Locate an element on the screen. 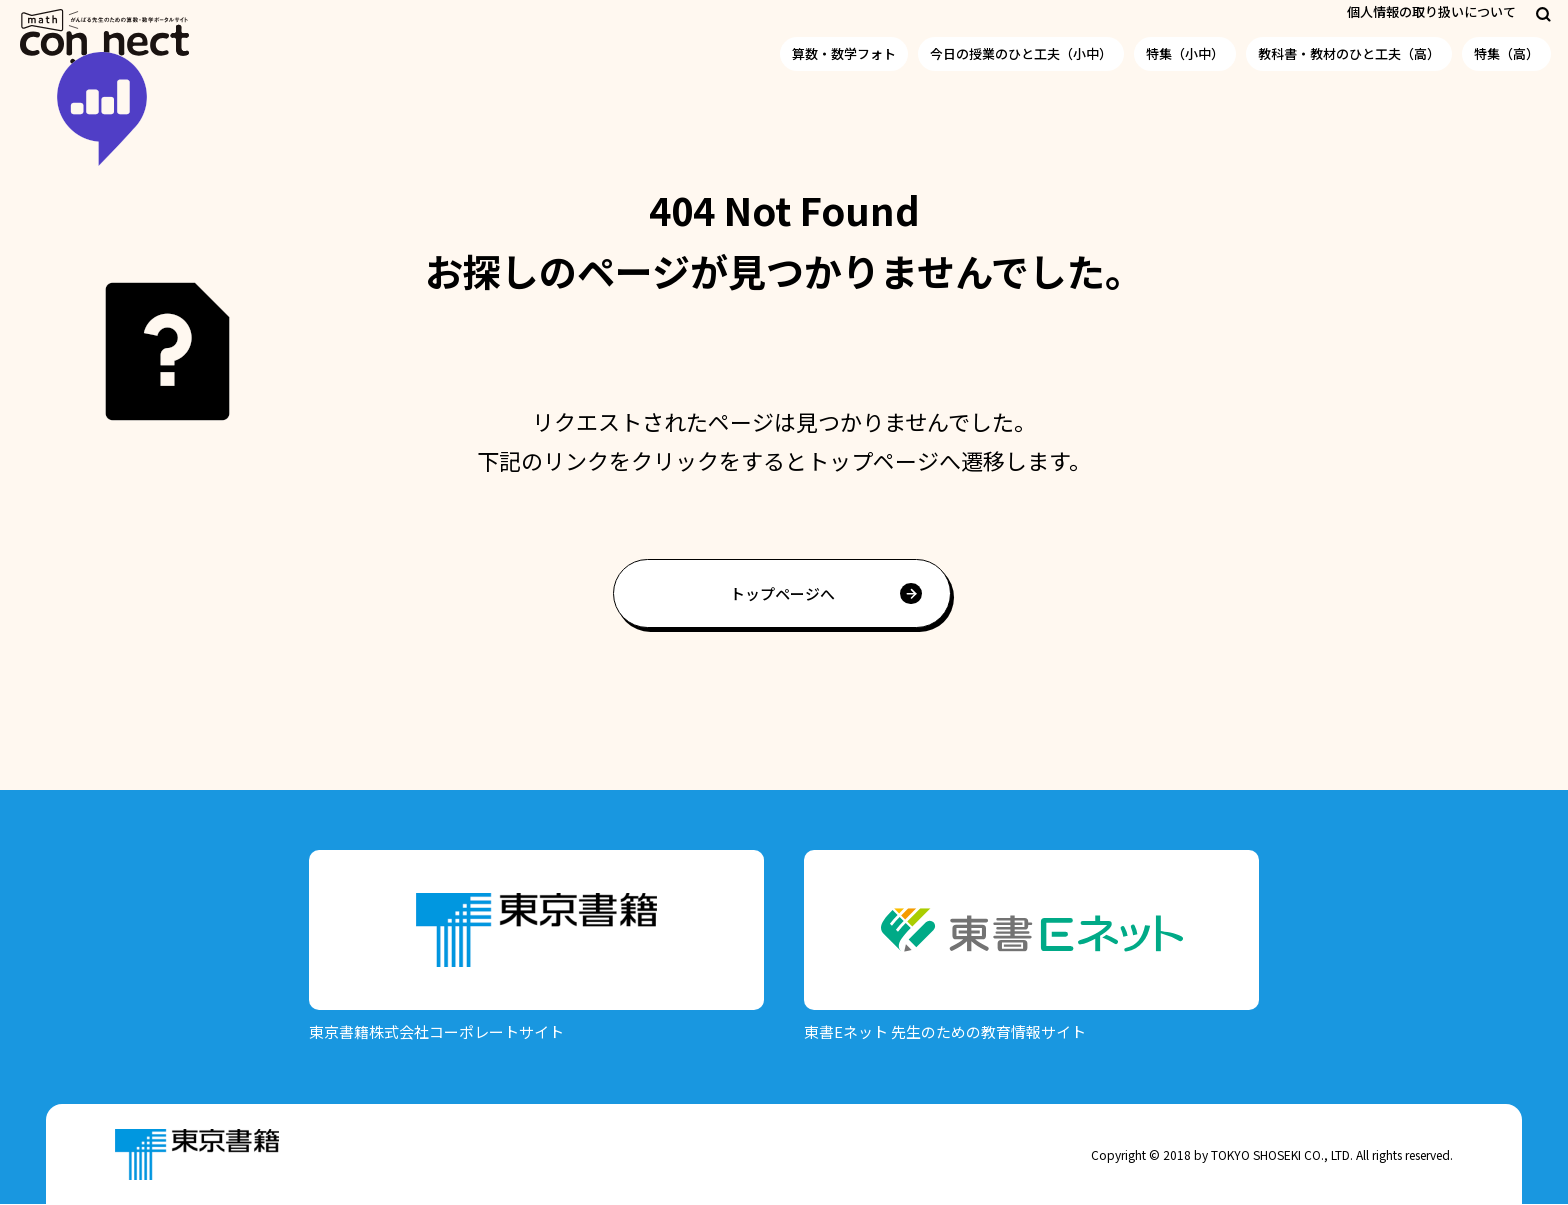 The image size is (1568, 1205). unknown or unrecognized file type is located at coordinates (167, 351).